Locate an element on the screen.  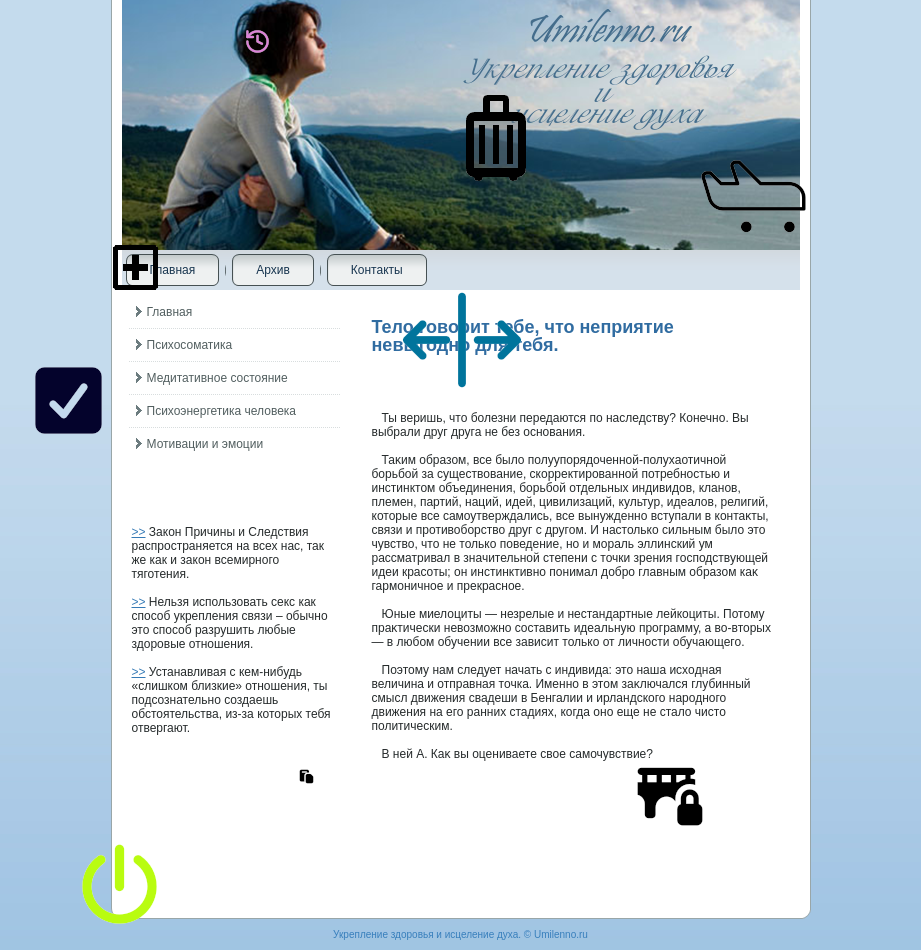
indicates flight is taxiing or on the ground is located at coordinates (753, 194).